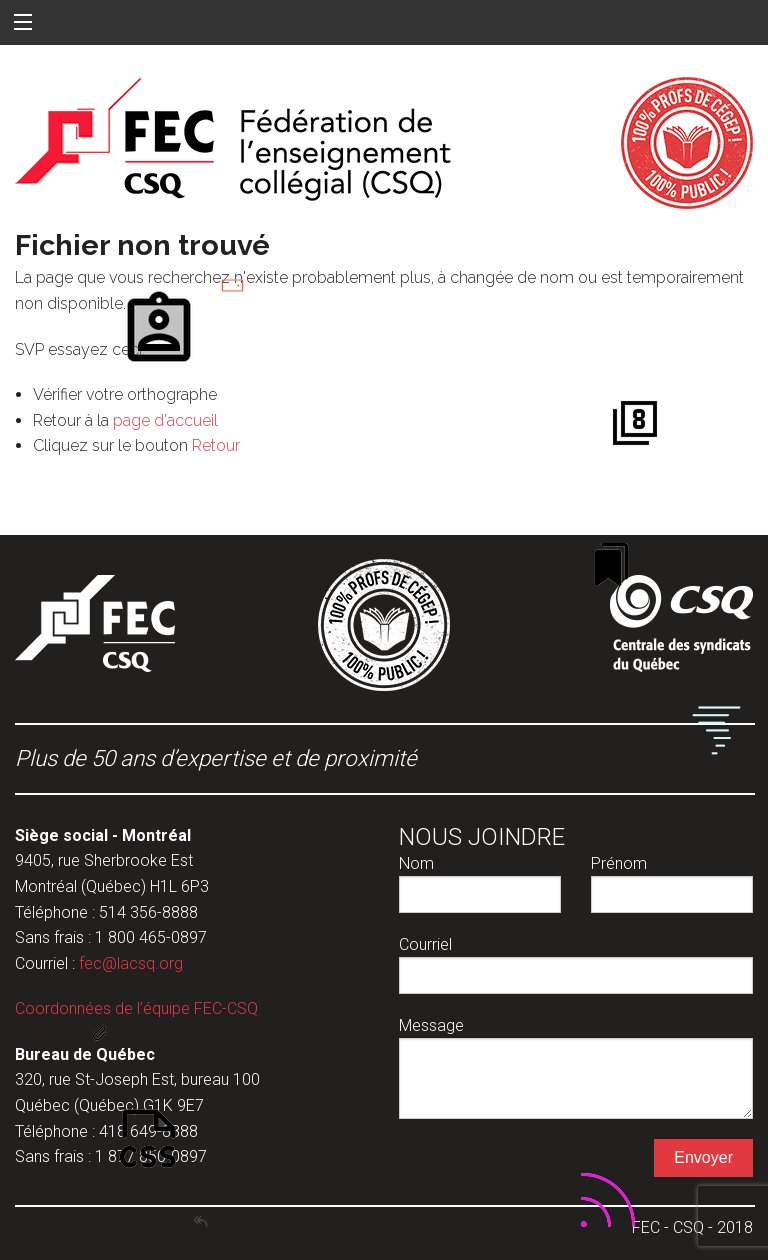  I want to click on access storage or disk drive settings, so click(232, 285).